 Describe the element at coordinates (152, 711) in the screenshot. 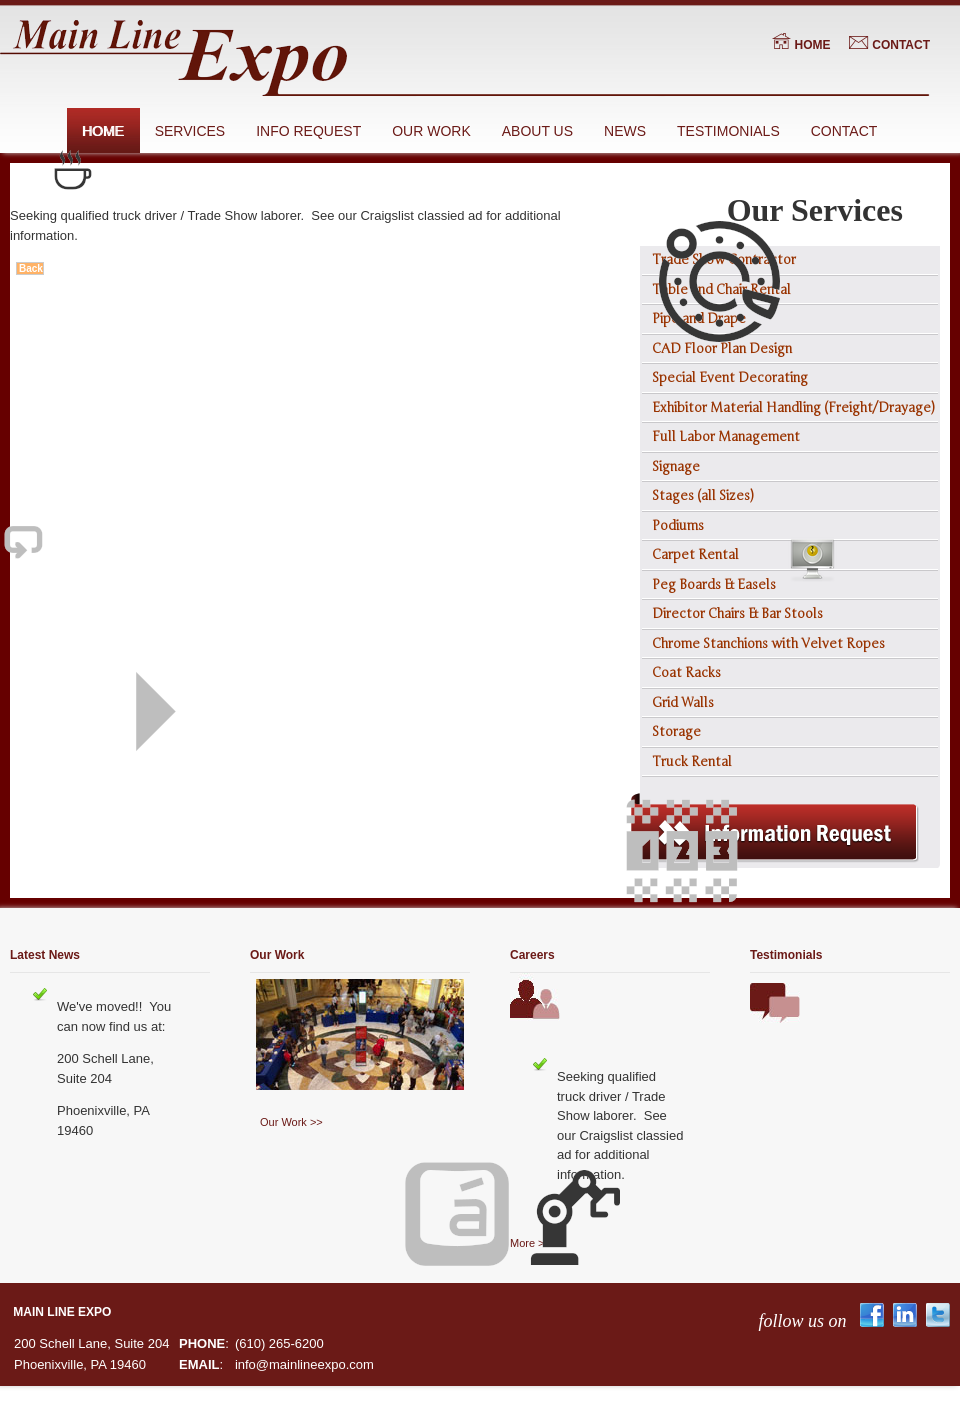

I see `navigate to the next item or page` at that location.